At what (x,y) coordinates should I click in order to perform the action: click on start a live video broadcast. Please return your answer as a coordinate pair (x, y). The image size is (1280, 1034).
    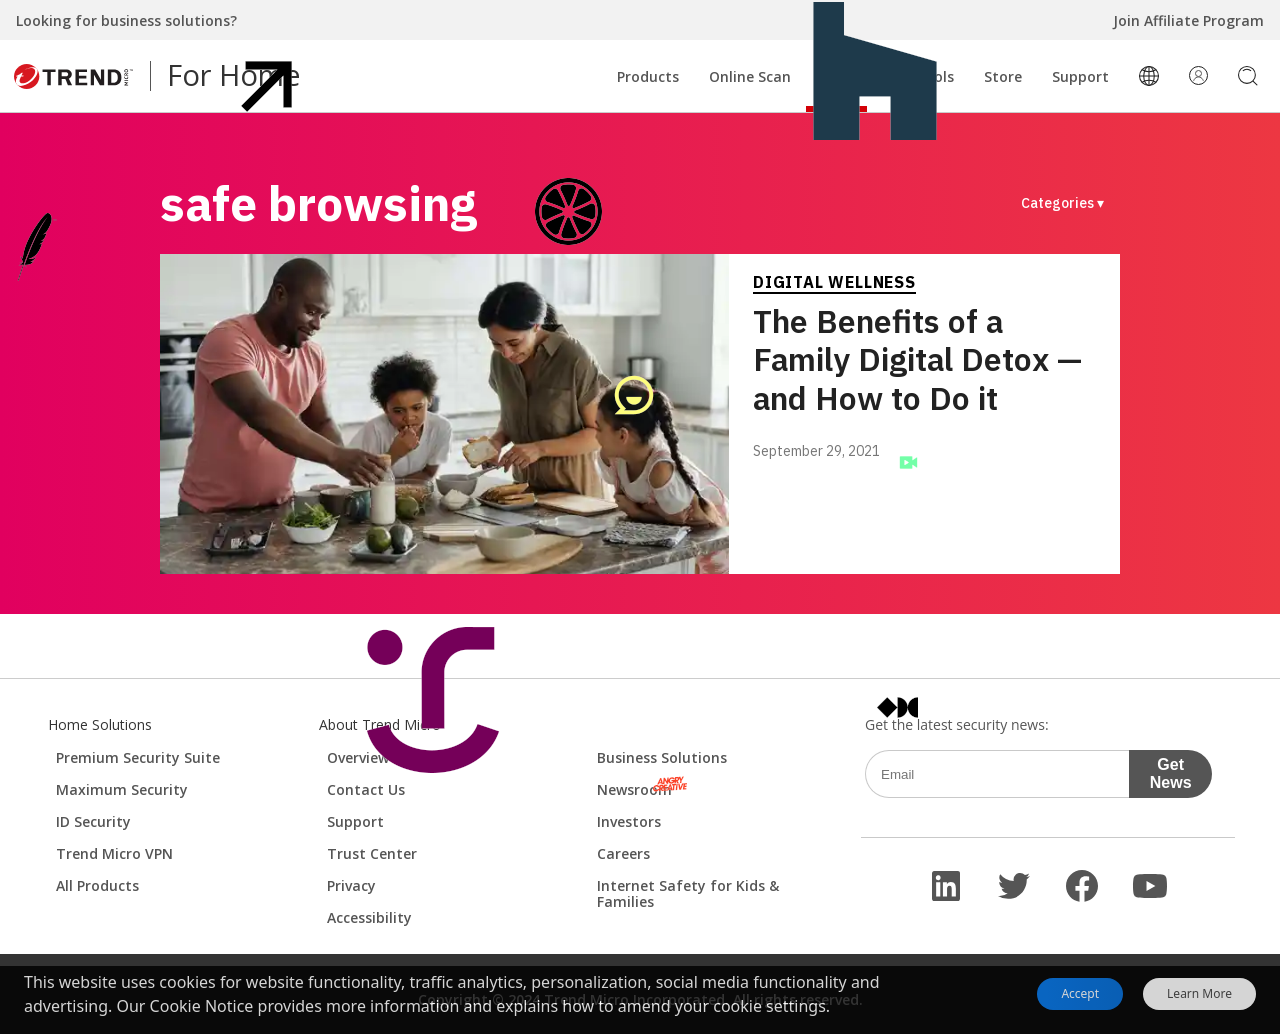
    Looking at the image, I should click on (908, 462).